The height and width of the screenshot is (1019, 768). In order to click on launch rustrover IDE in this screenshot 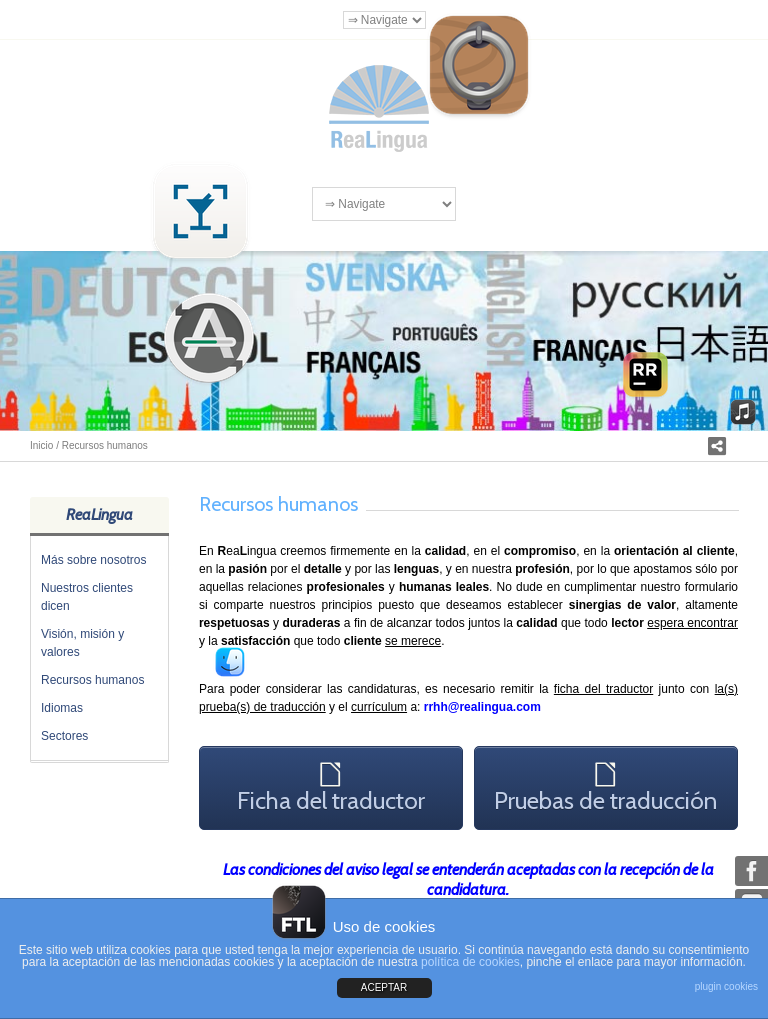, I will do `click(645, 374)`.